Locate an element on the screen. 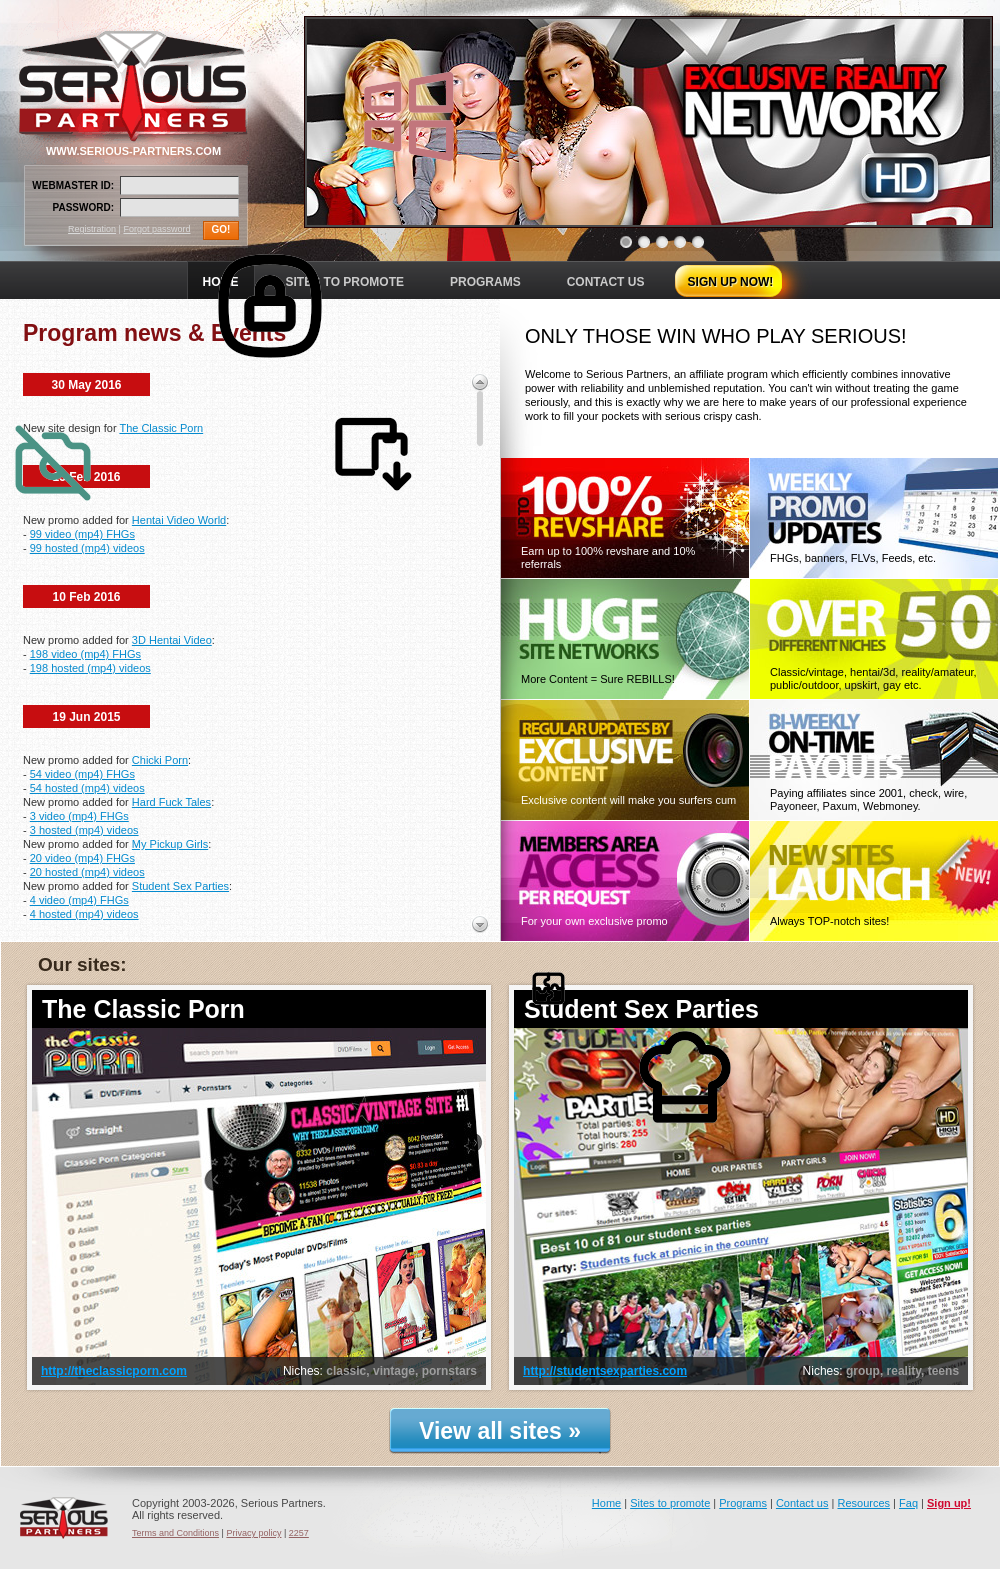  camera is disabled or unavailable is located at coordinates (53, 463).